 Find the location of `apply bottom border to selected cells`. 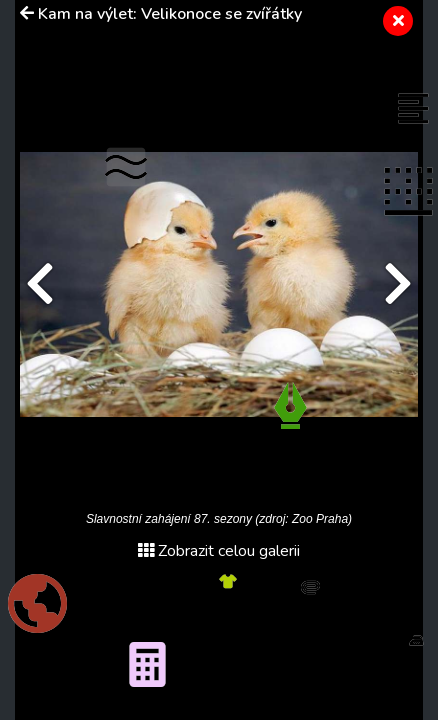

apply bottom border to selected cells is located at coordinates (408, 191).